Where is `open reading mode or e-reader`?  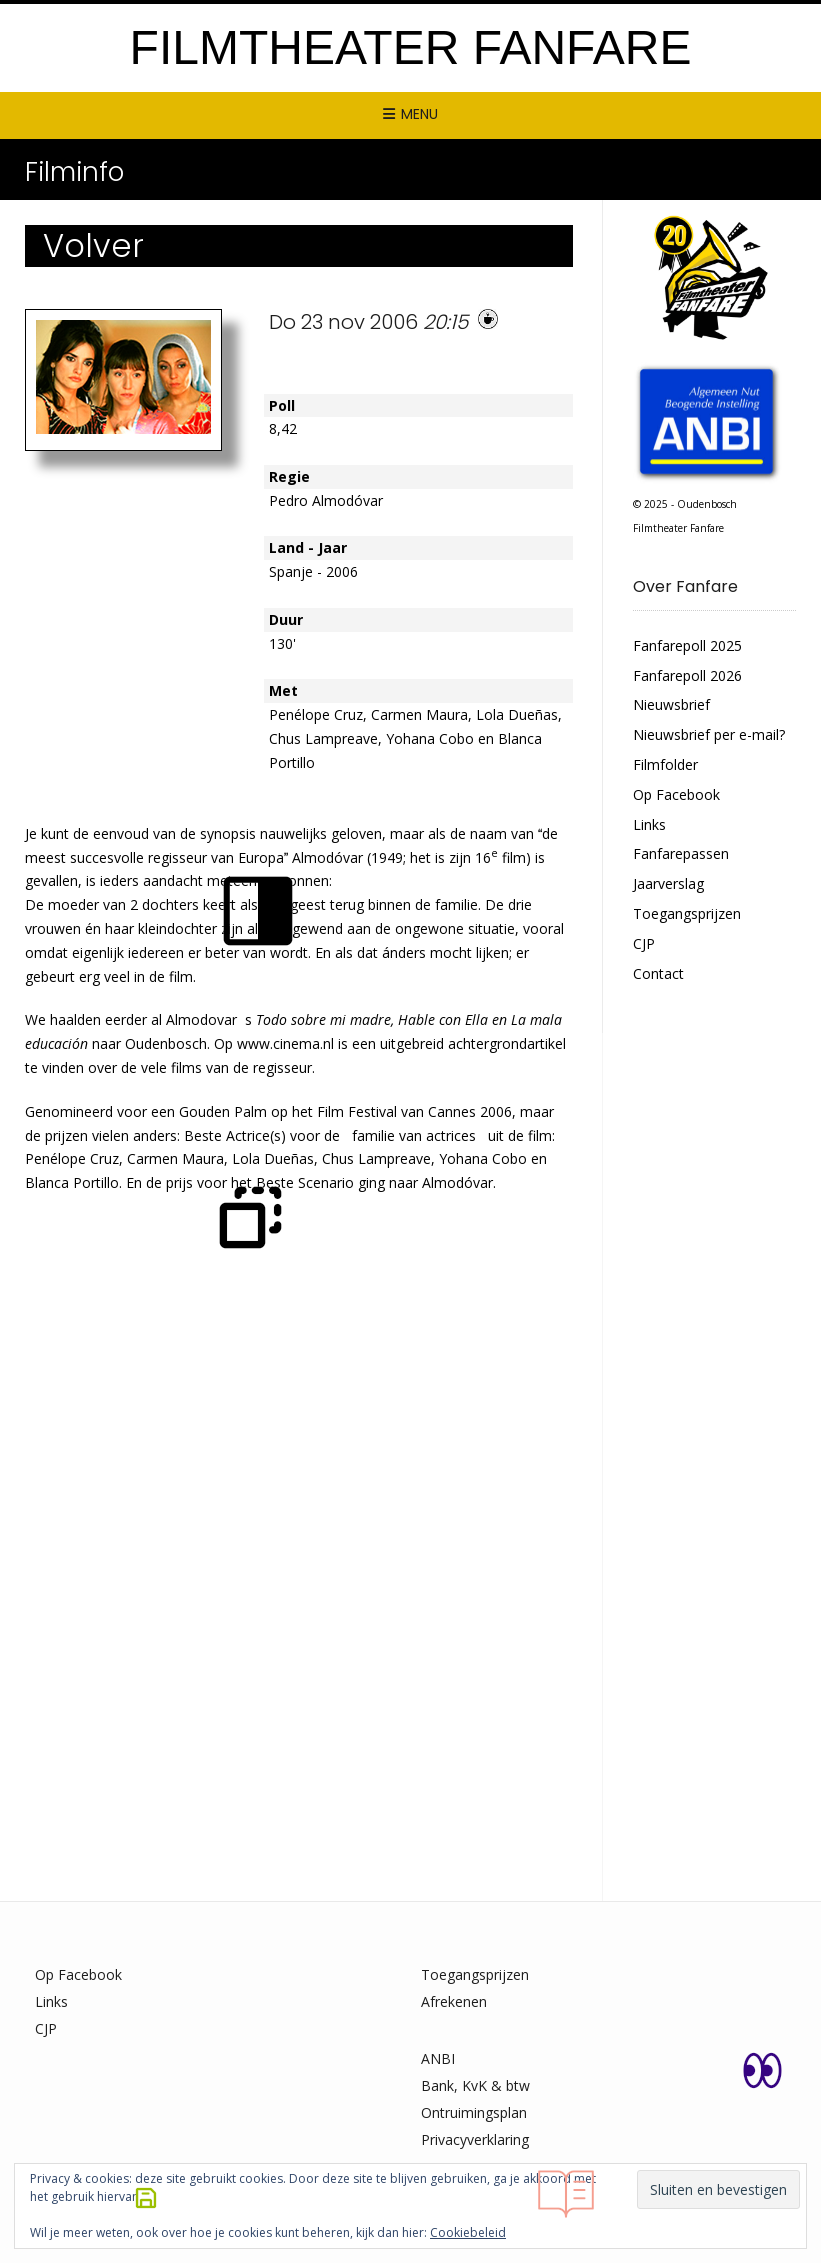 open reading mode or e-reader is located at coordinates (566, 2190).